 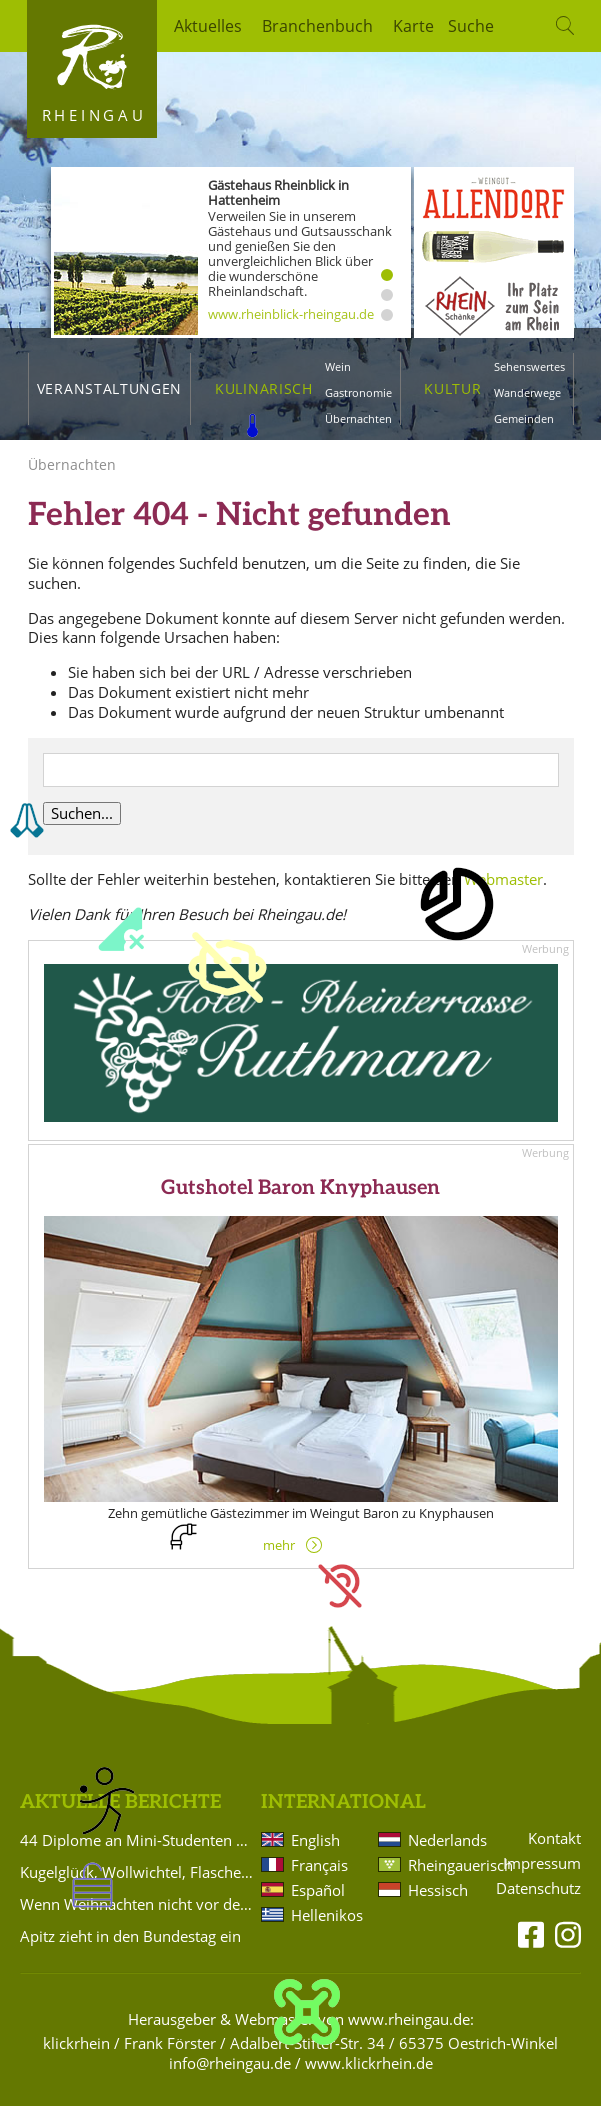 I want to click on throw or toss an item, so click(x=104, y=1799).